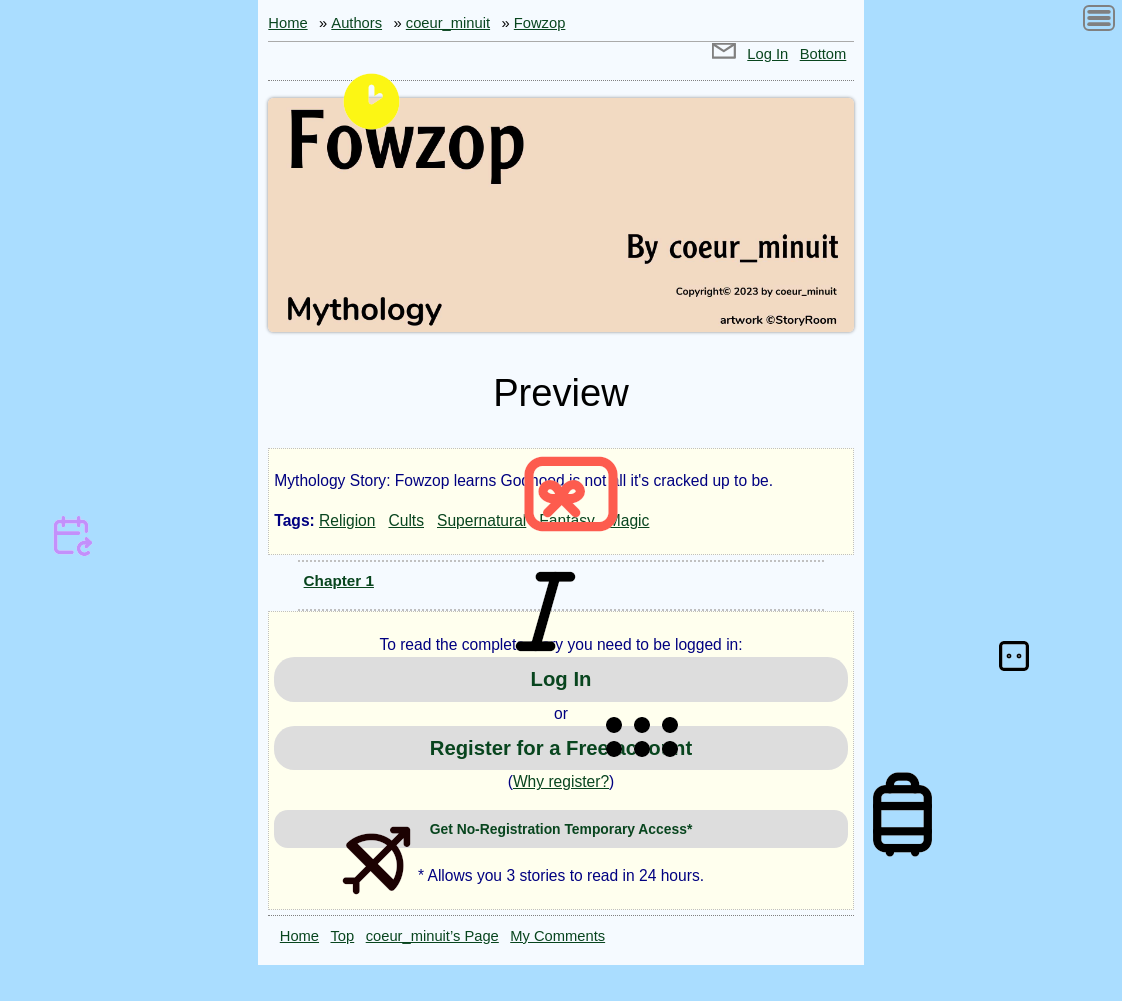 Image resolution: width=1122 pixels, height=1001 pixels. Describe the element at coordinates (376, 860) in the screenshot. I see `archery or bow-and-arrow feature` at that location.